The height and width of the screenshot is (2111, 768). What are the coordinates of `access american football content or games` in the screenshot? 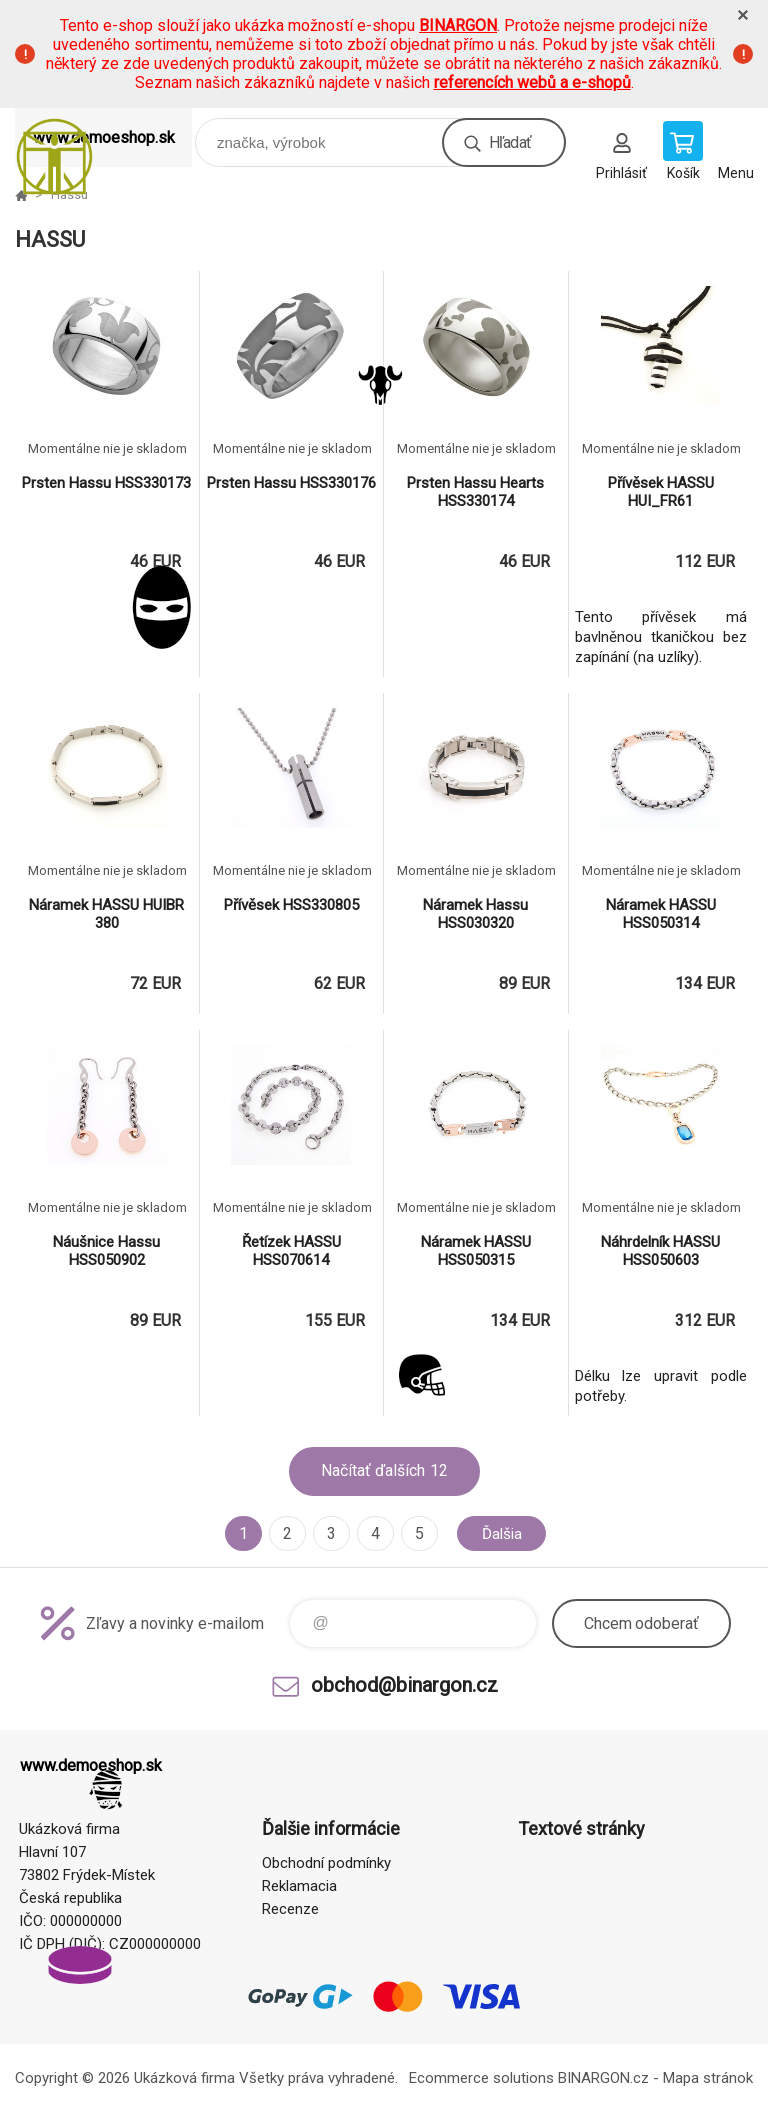 It's located at (422, 1375).